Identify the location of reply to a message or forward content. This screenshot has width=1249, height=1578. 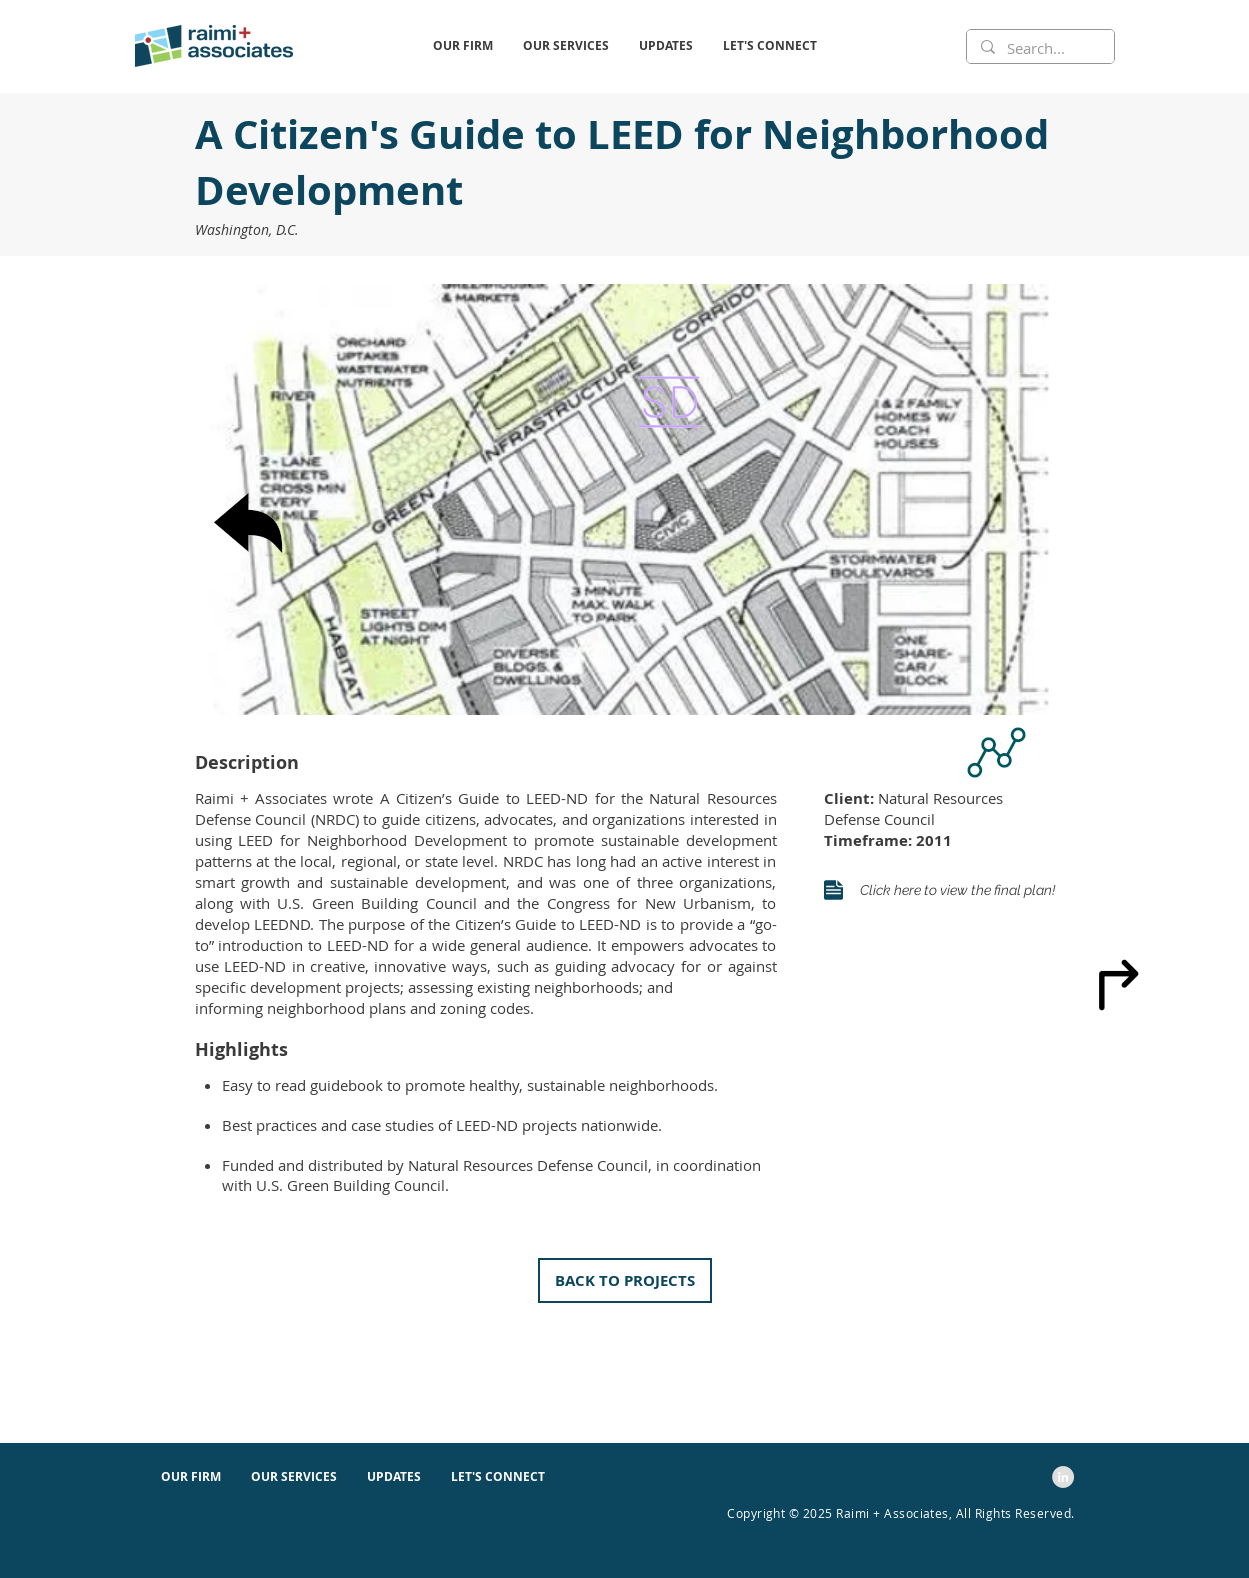
(1115, 985).